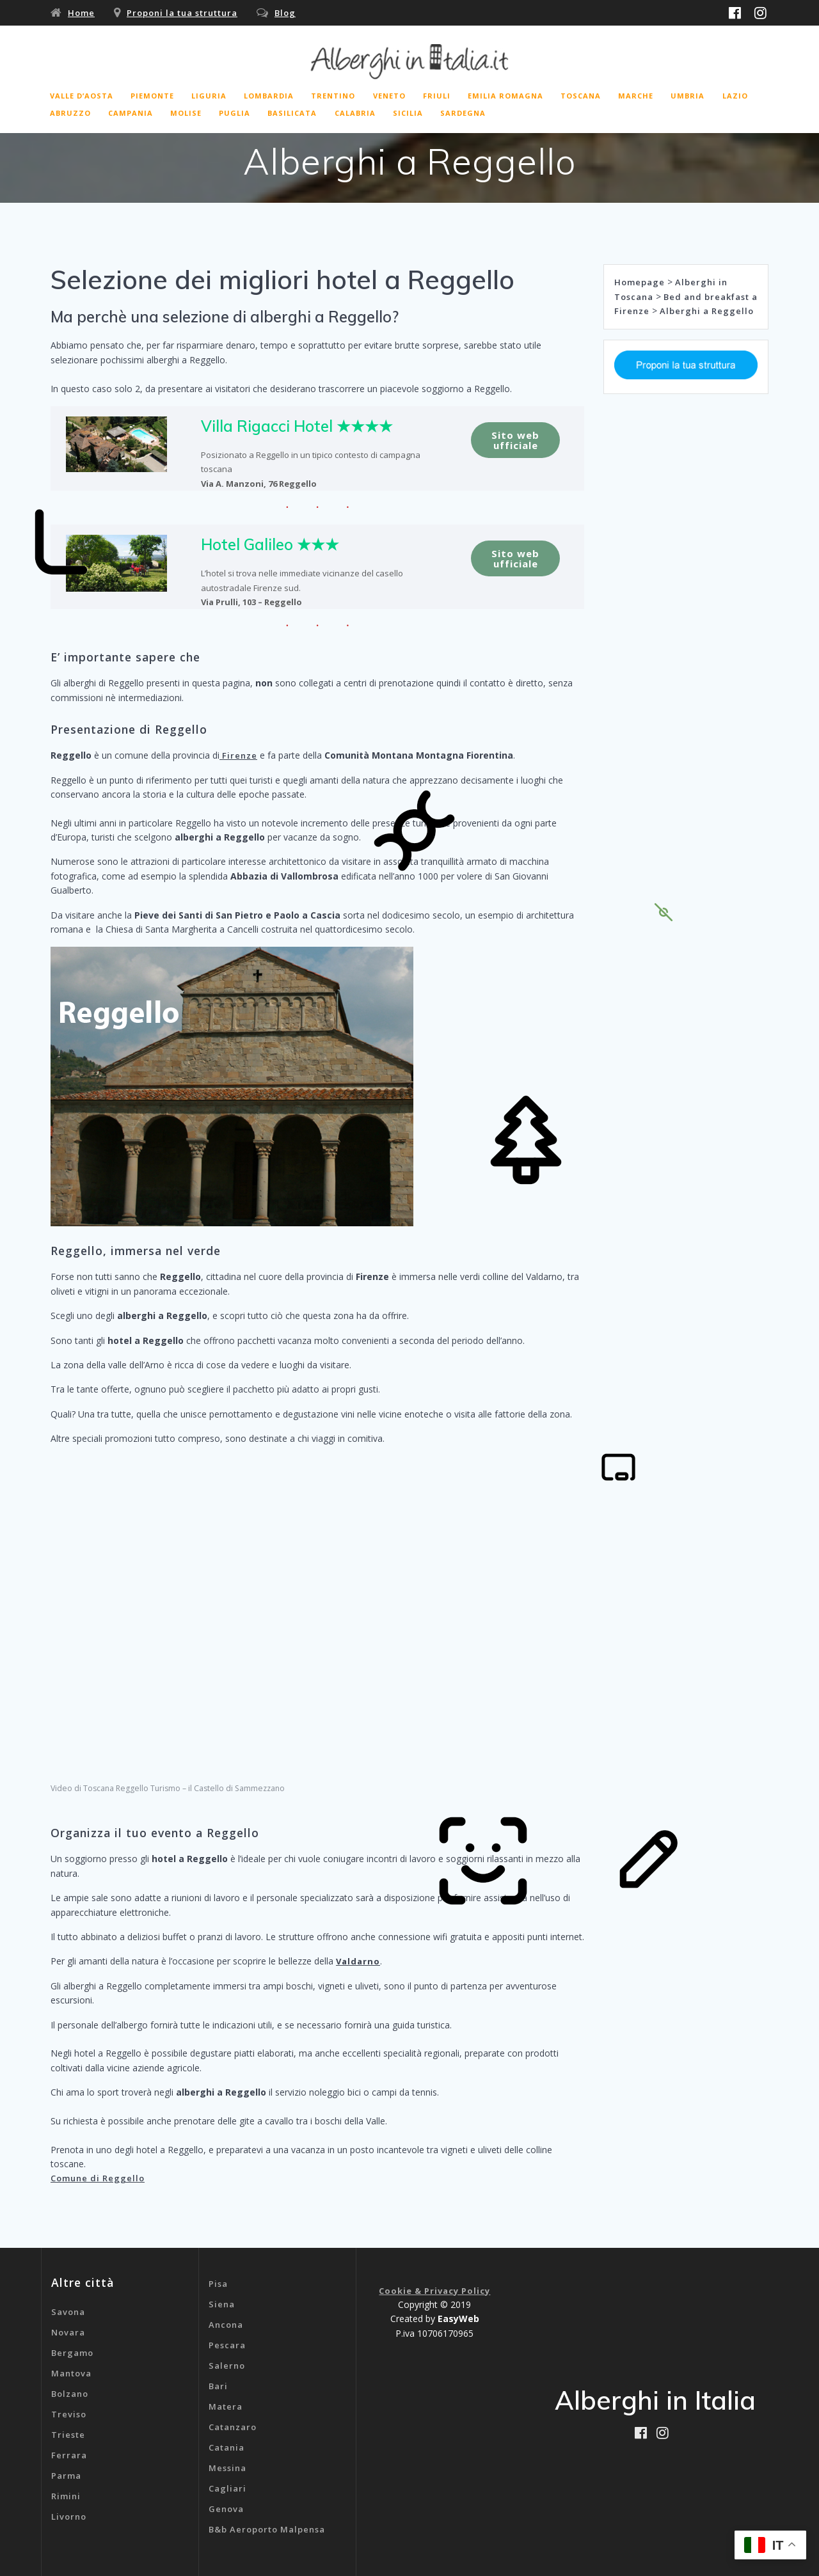  Describe the element at coordinates (526, 1140) in the screenshot. I see `indicates holiday or seasonal content` at that location.